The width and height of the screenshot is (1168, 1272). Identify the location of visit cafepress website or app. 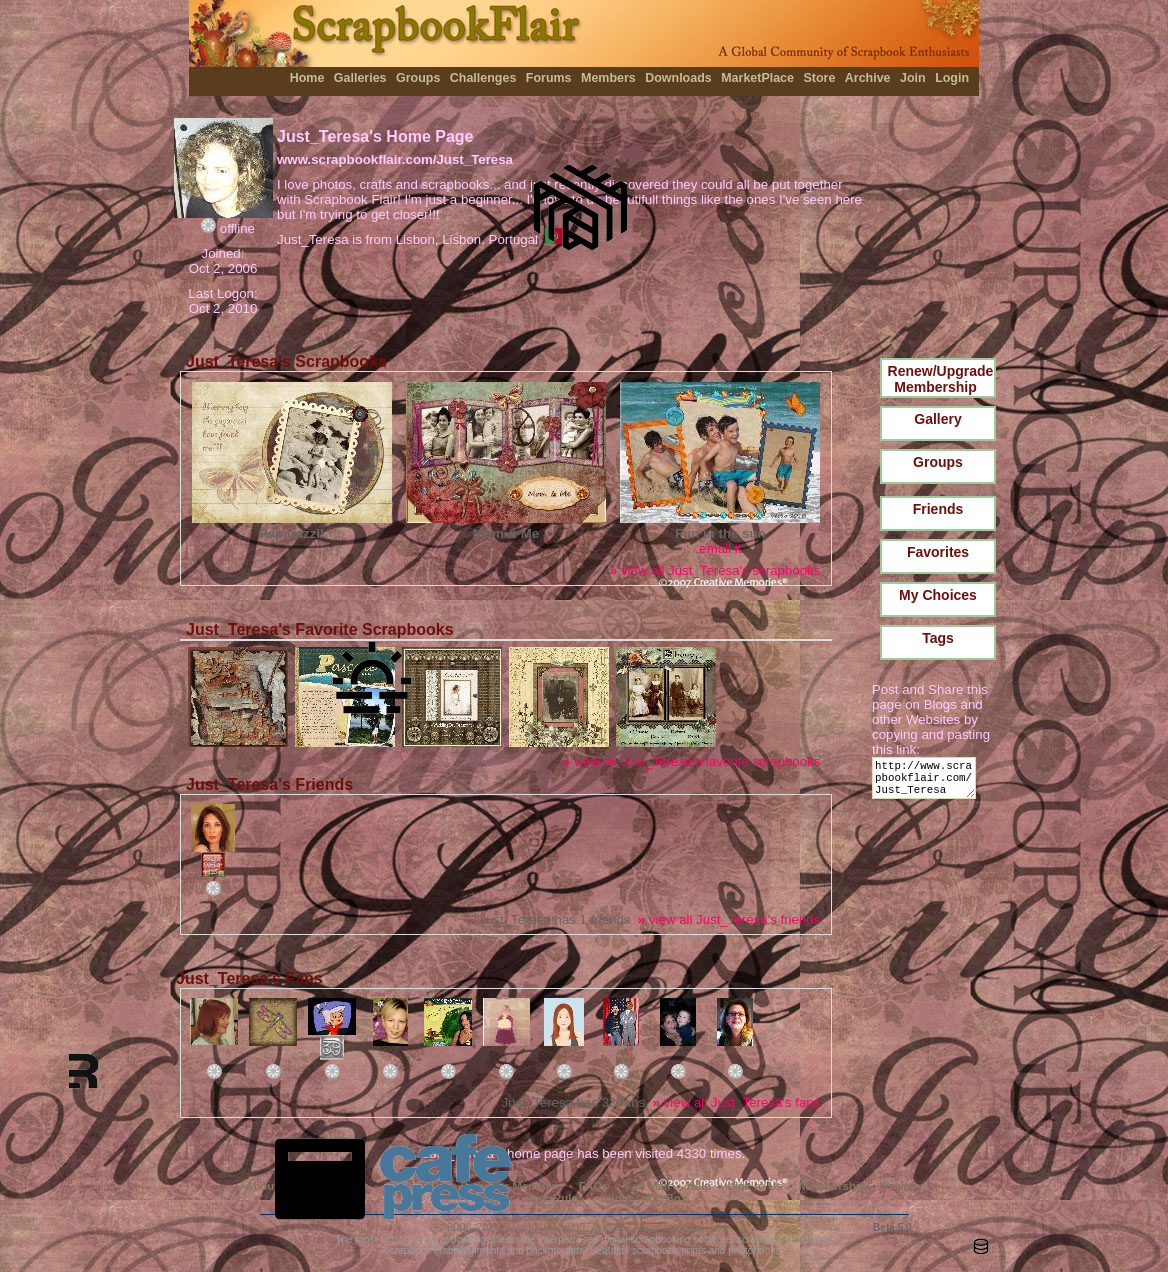
(445, 1176).